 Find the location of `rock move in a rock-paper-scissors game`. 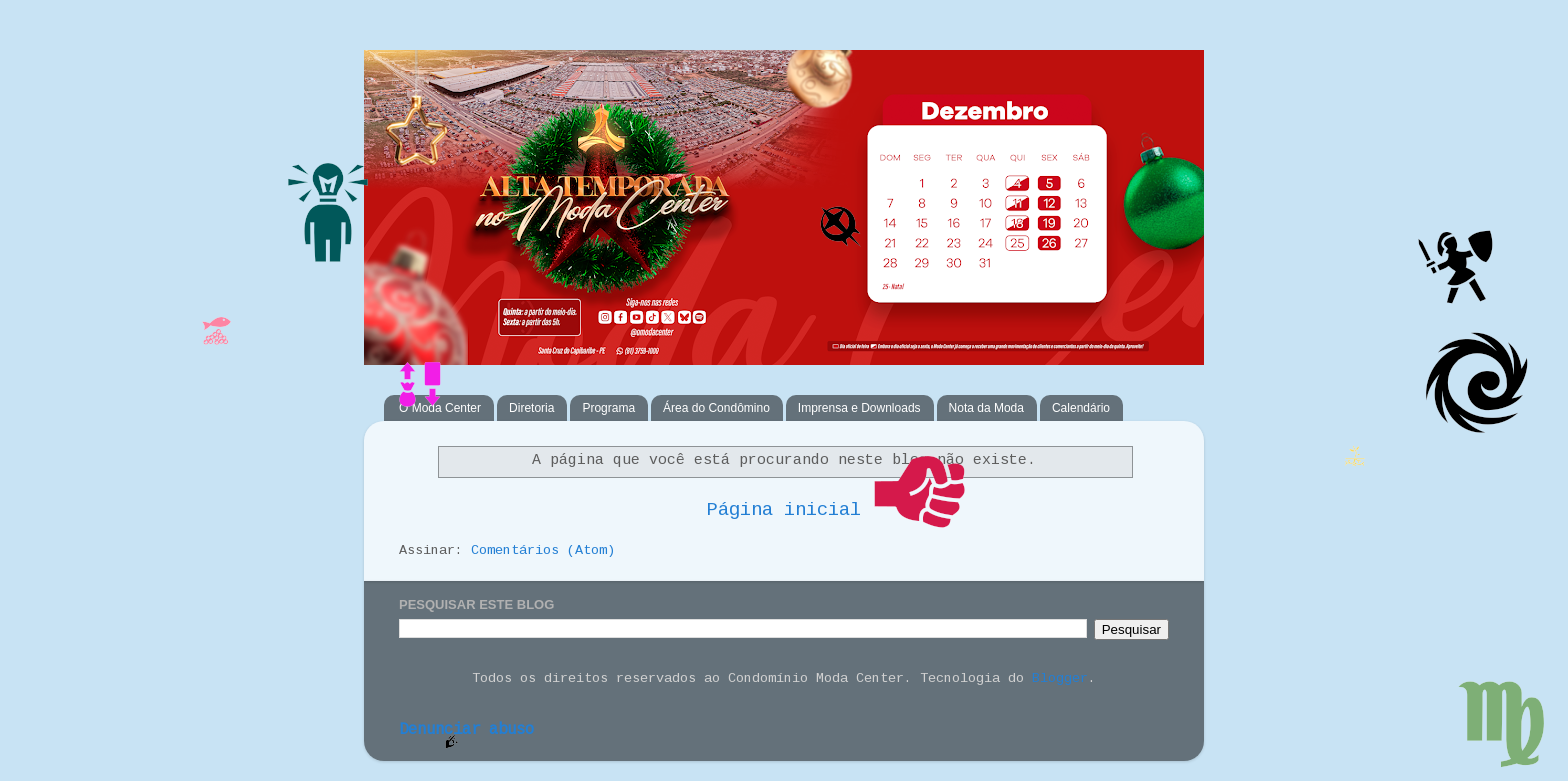

rock move in a rock-paper-scissors game is located at coordinates (920, 486).